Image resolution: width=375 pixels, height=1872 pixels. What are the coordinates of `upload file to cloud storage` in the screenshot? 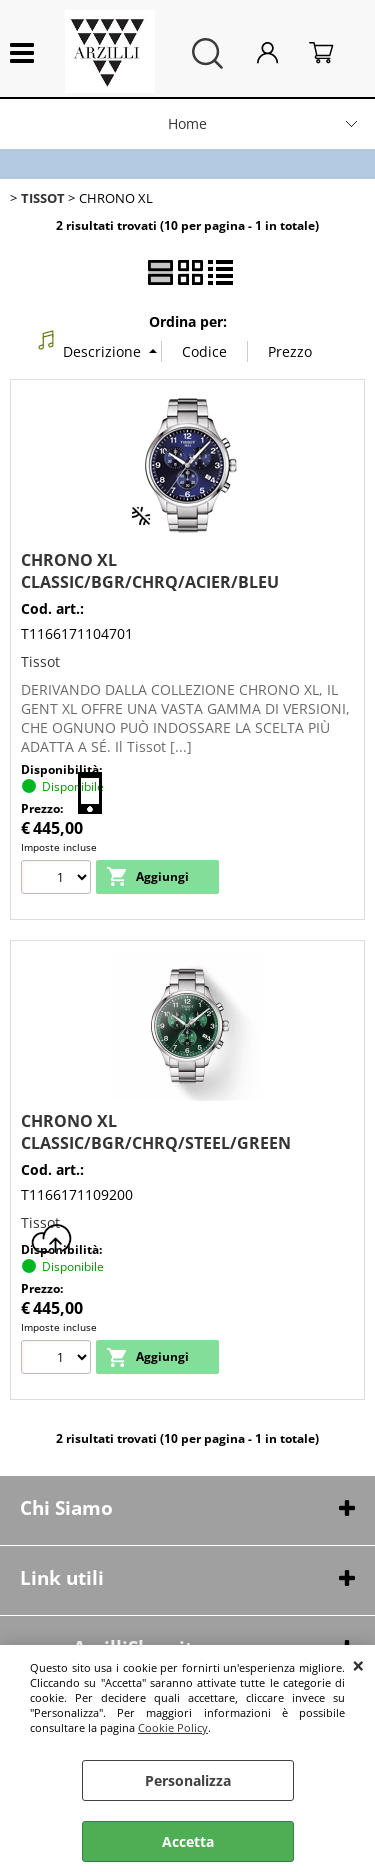 It's located at (51, 1238).